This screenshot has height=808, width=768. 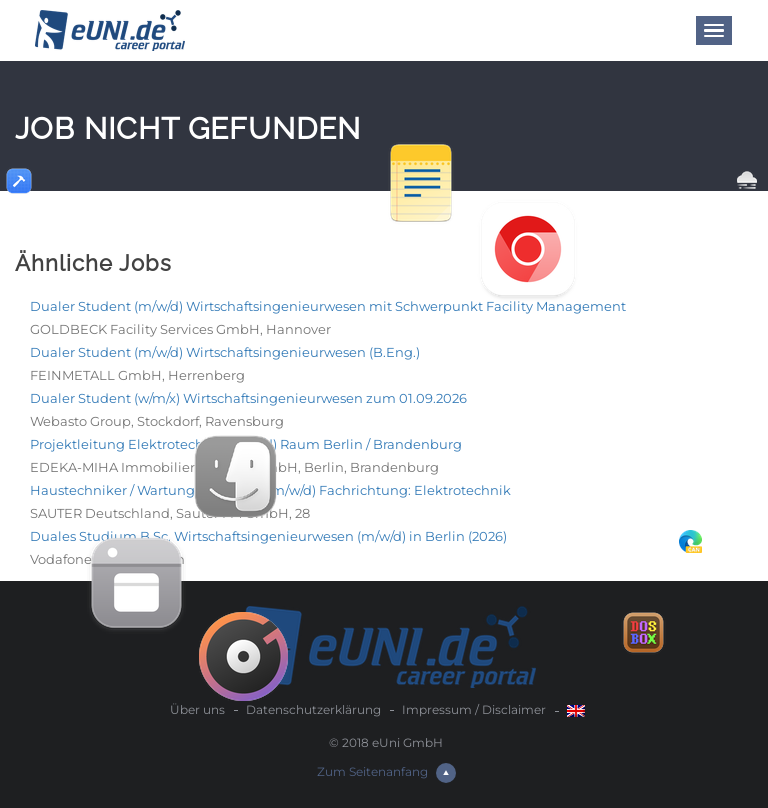 What do you see at coordinates (19, 181) in the screenshot?
I see `open developer tools or IDE` at bounding box center [19, 181].